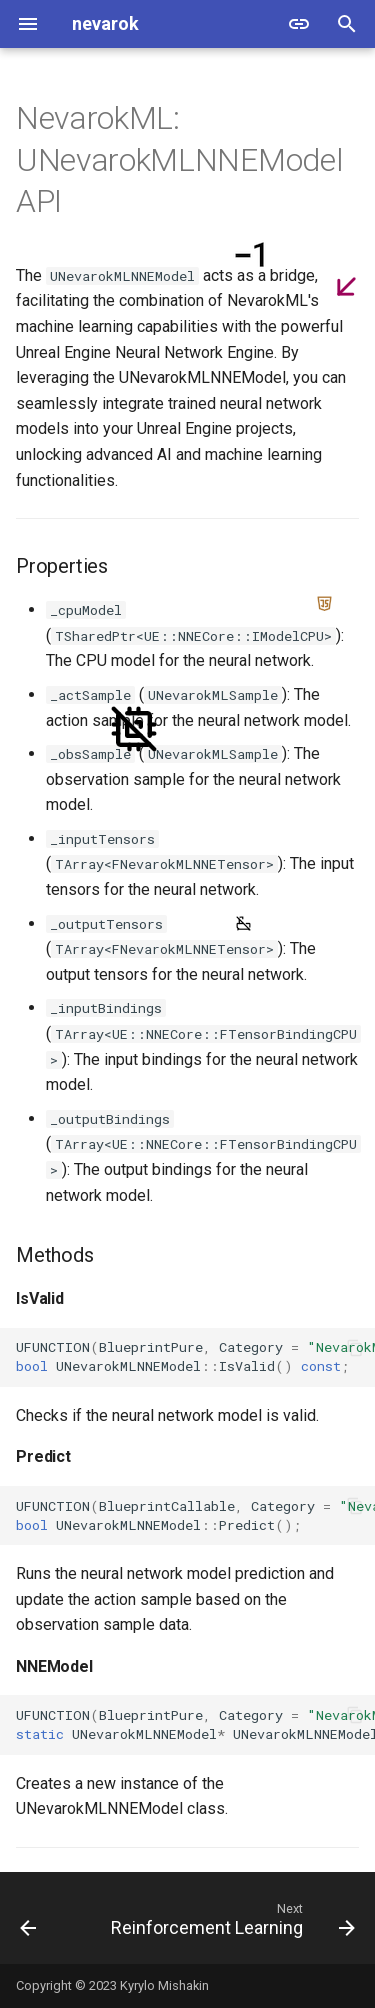 Image resolution: width=375 pixels, height=2008 pixels. Describe the element at coordinates (243, 923) in the screenshot. I see `indicates bathtub or bath feature is unavailable` at that location.